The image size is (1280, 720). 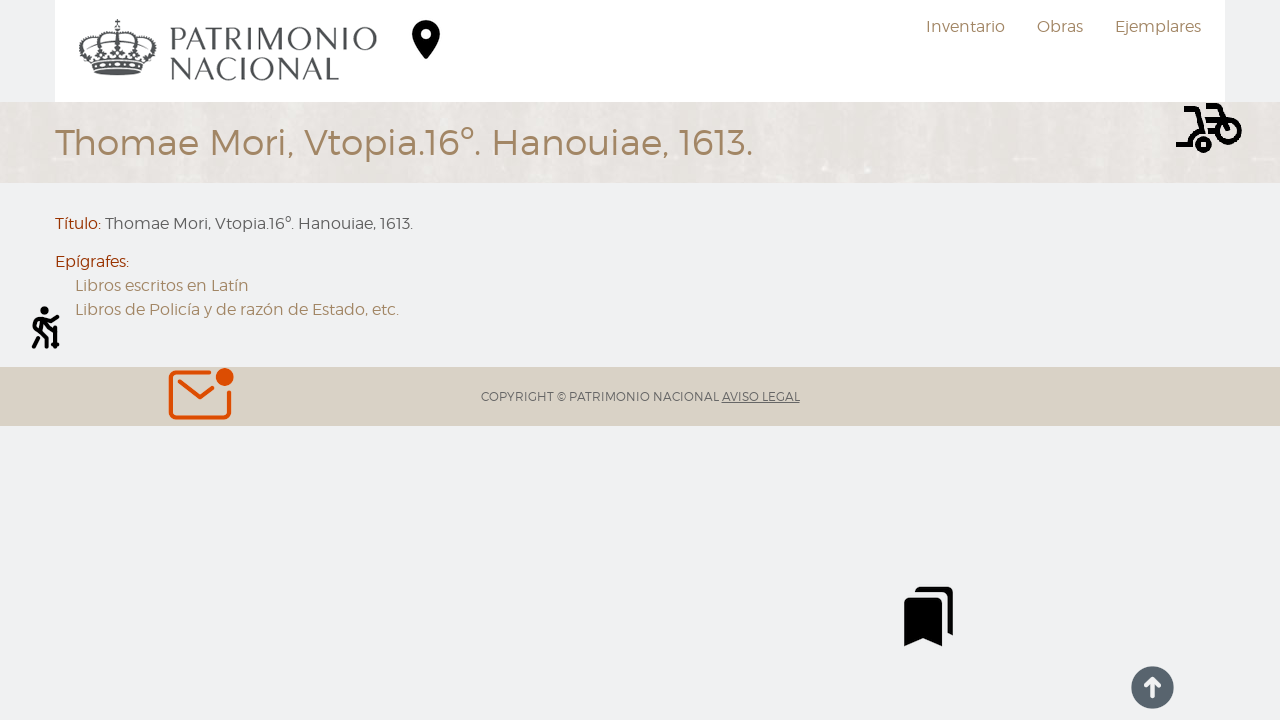 What do you see at coordinates (1152, 687) in the screenshot?
I see `scroll to top of page` at bounding box center [1152, 687].